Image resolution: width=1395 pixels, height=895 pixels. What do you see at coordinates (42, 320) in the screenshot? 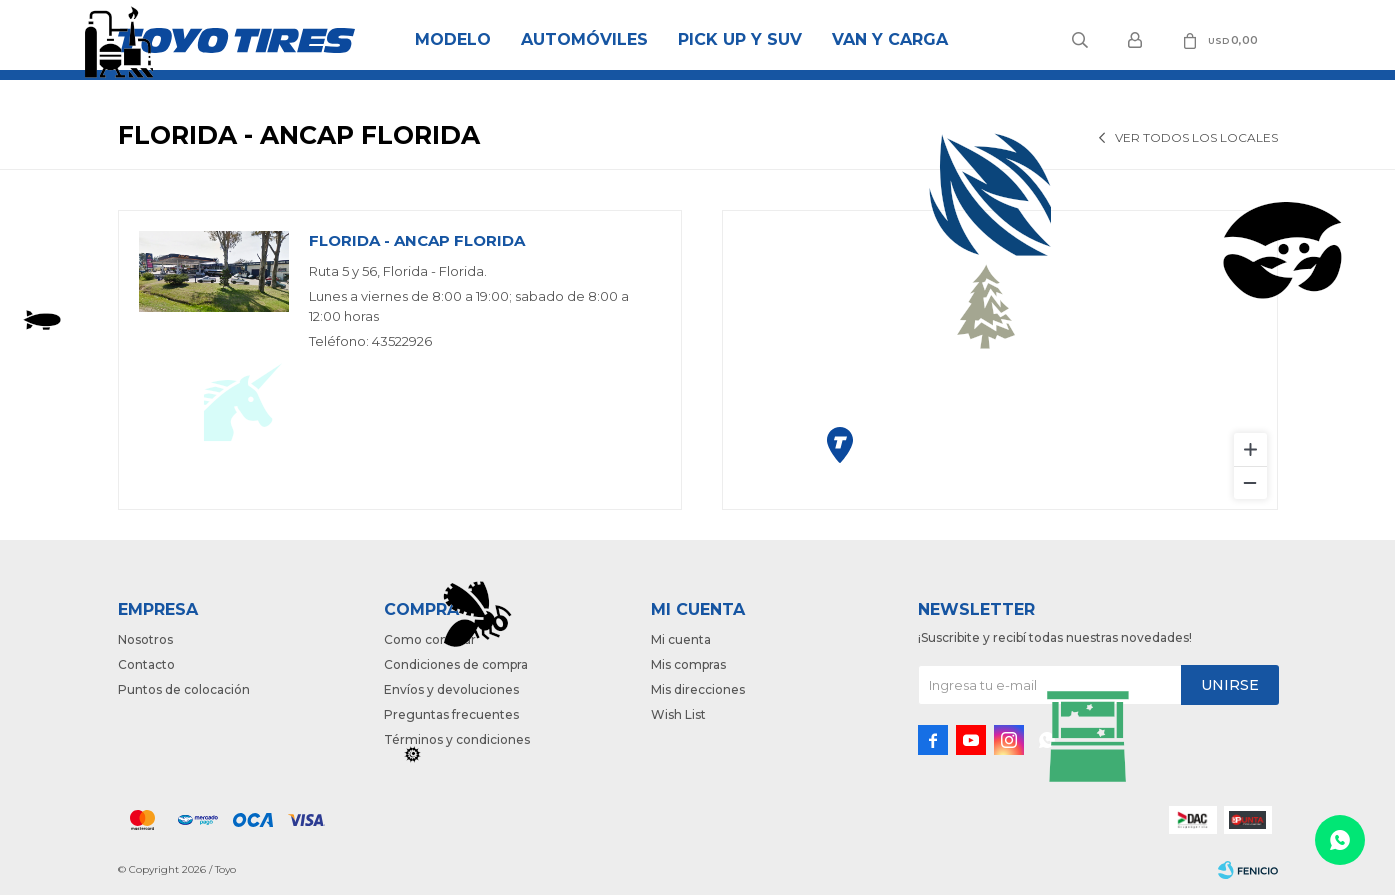
I see `indicates airship or zeppelin-related content` at bounding box center [42, 320].